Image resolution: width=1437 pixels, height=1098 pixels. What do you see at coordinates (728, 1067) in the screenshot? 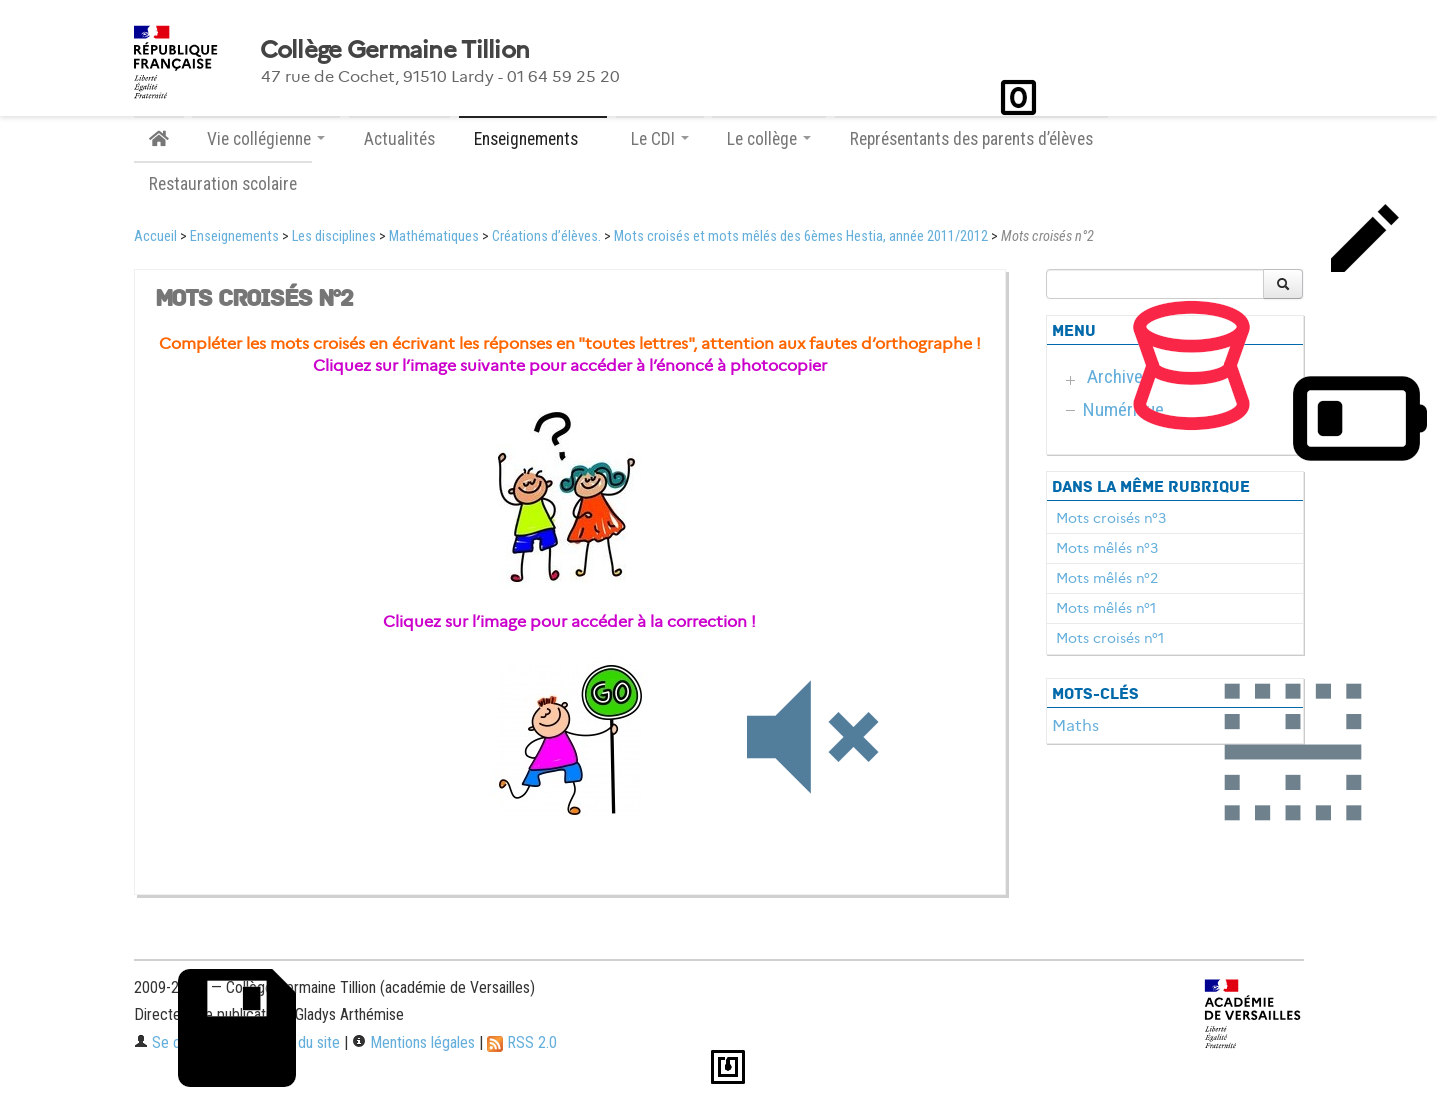
I see `enable NFC for contactless payments or transfers` at bounding box center [728, 1067].